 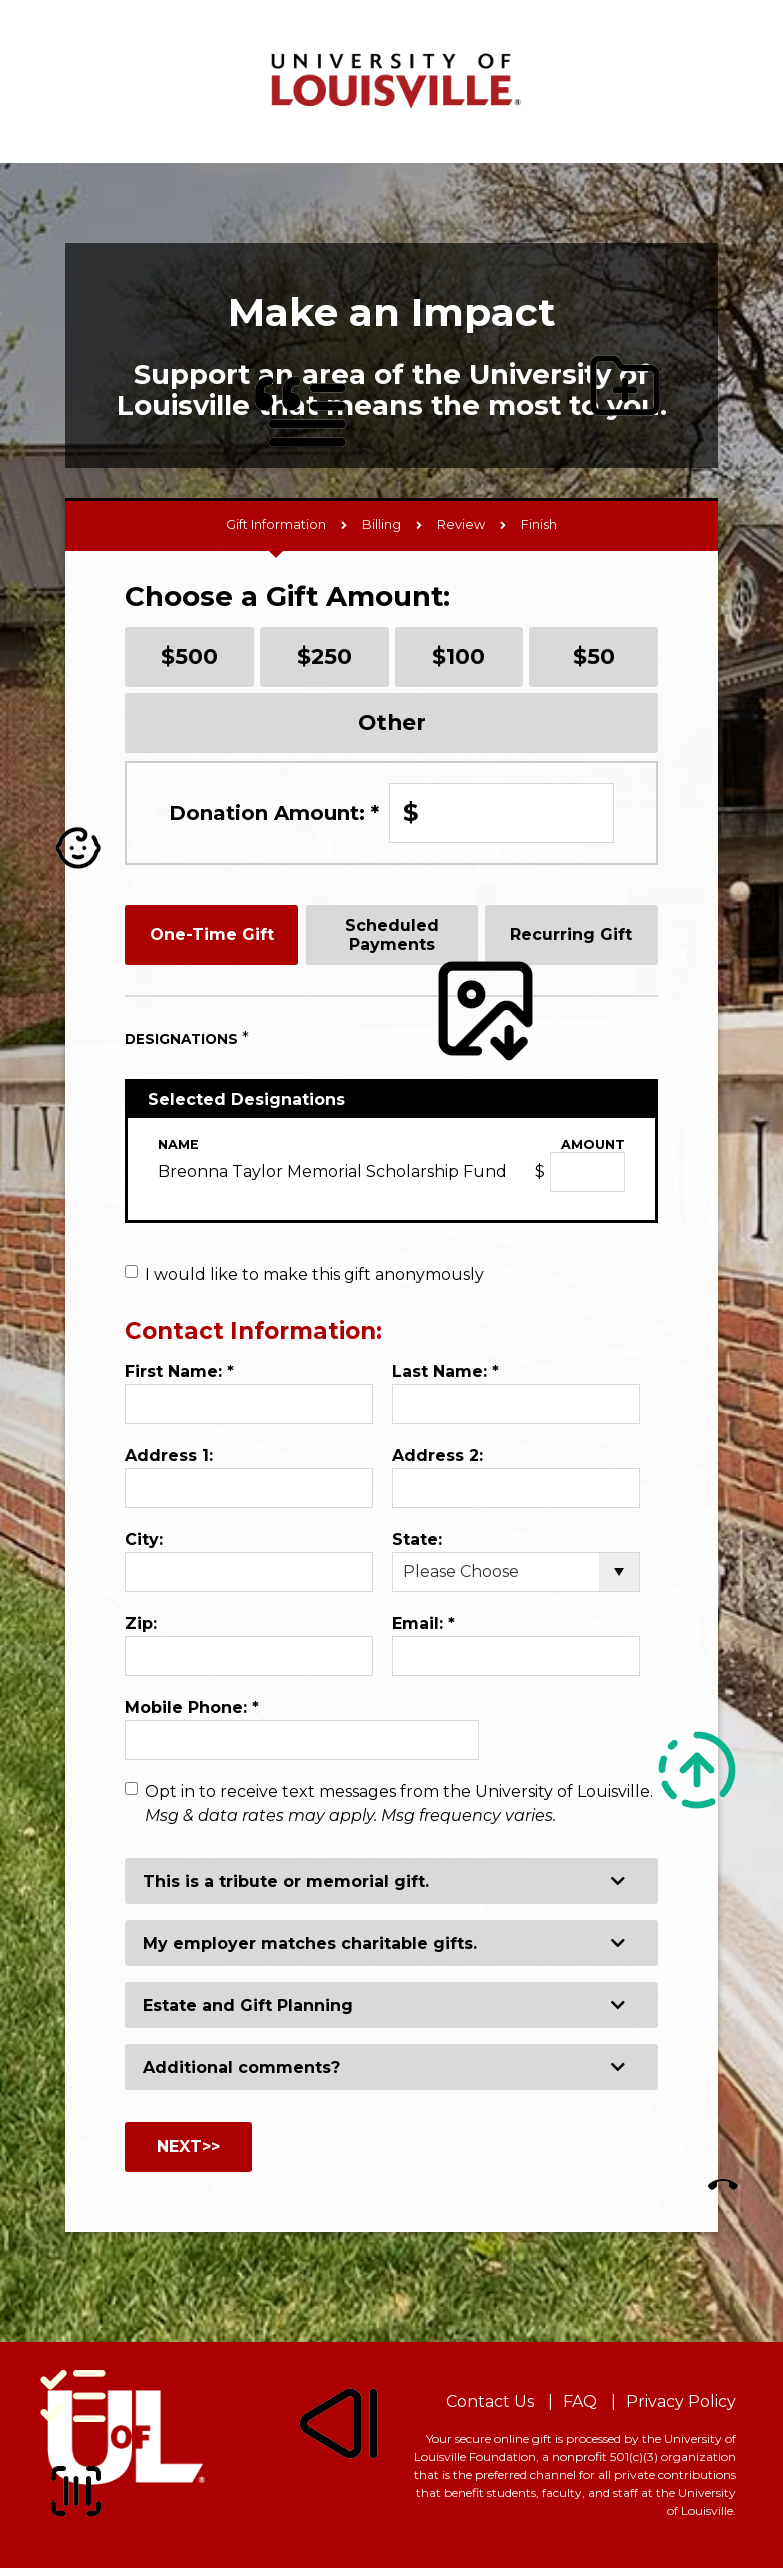 What do you see at coordinates (78, 848) in the screenshot?
I see `access parental or child-friendly mode` at bounding box center [78, 848].